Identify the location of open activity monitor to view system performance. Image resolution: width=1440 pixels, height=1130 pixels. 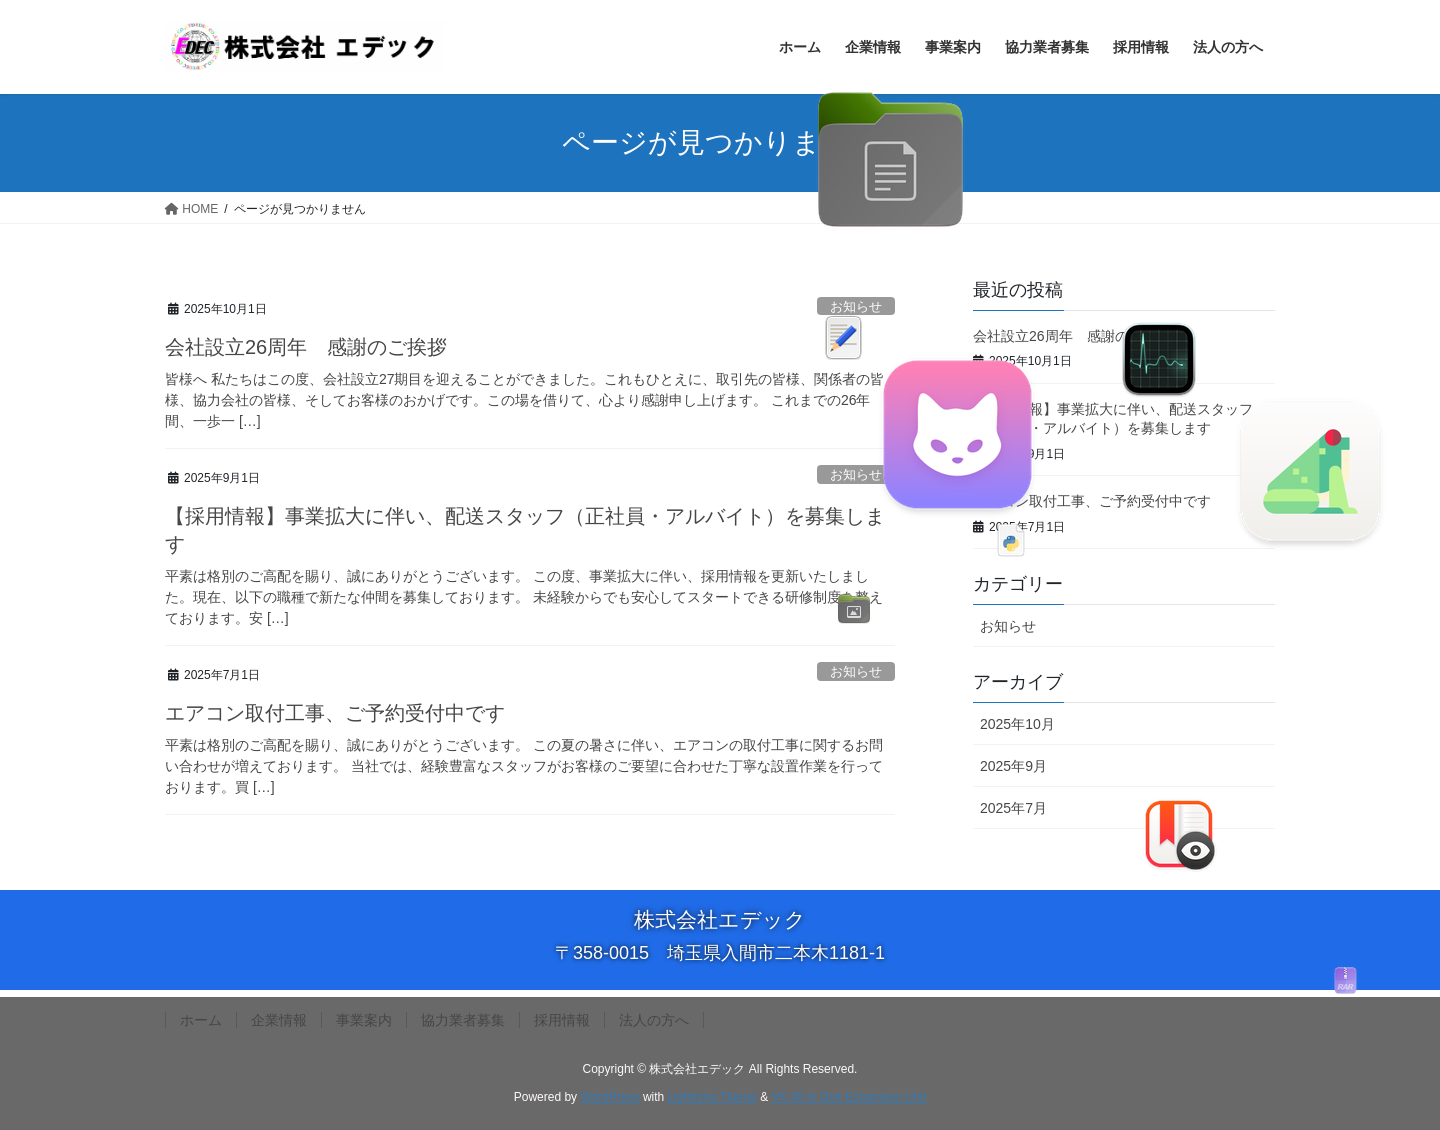
(1159, 359).